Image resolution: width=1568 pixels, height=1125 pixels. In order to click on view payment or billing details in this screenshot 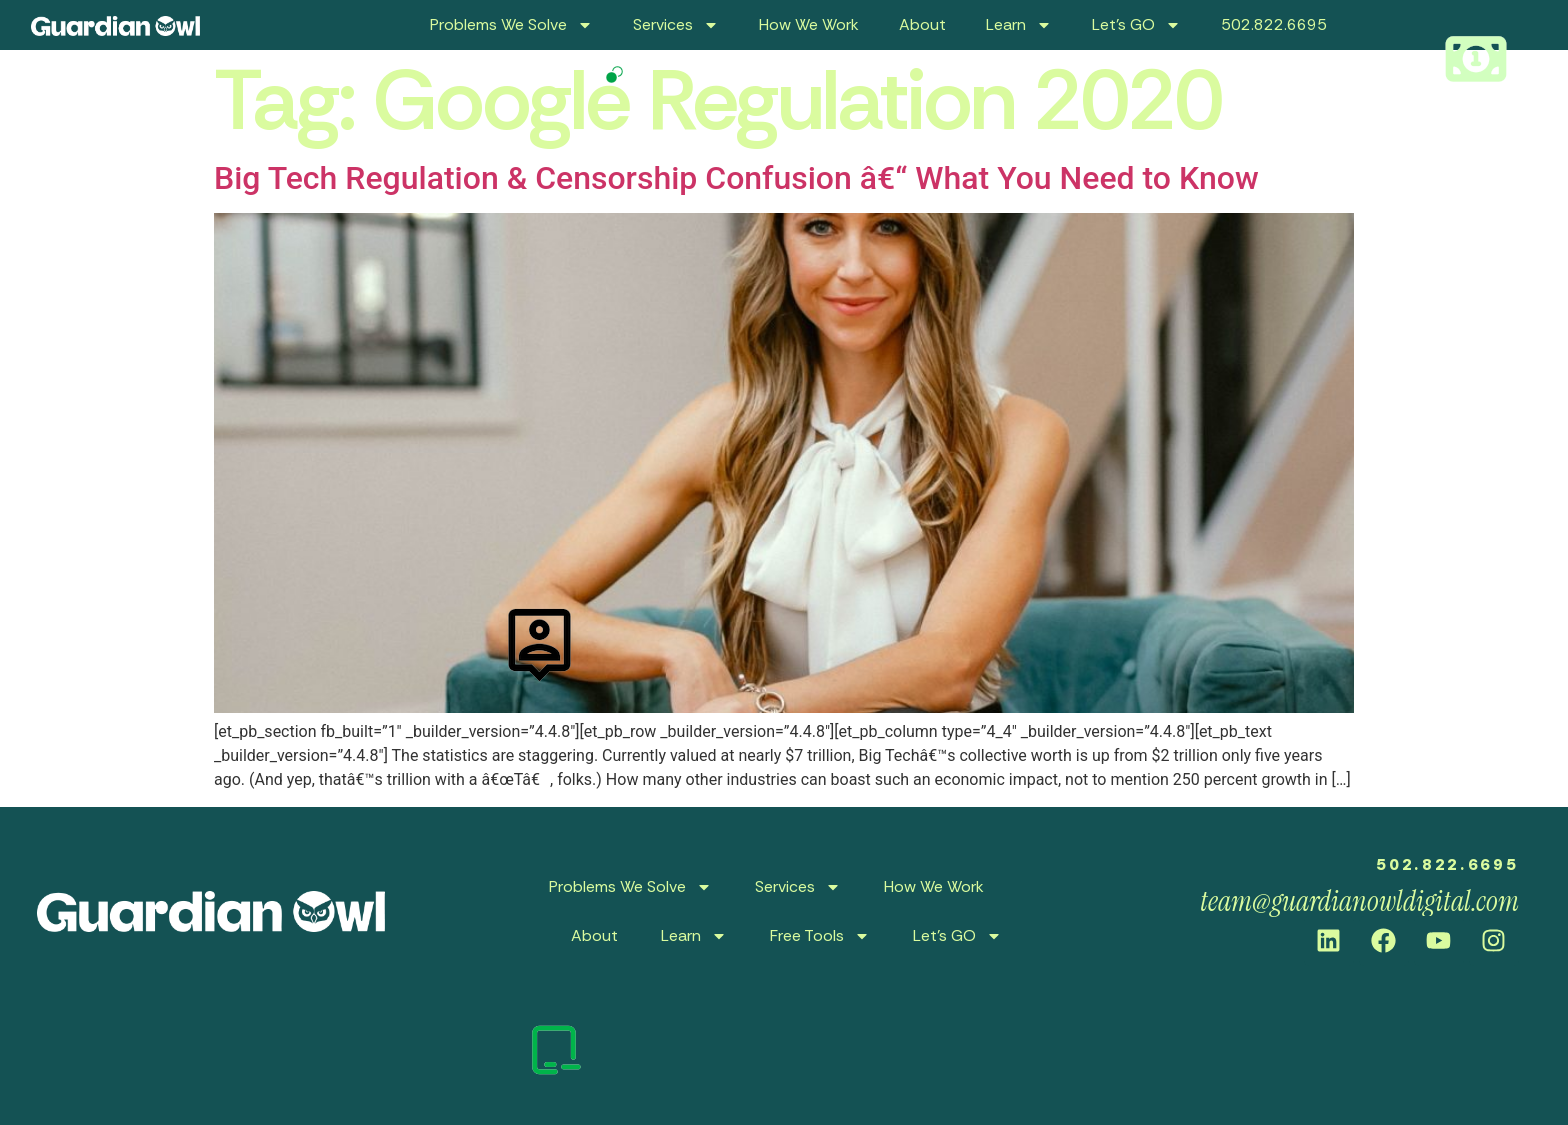, I will do `click(1476, 59)`.